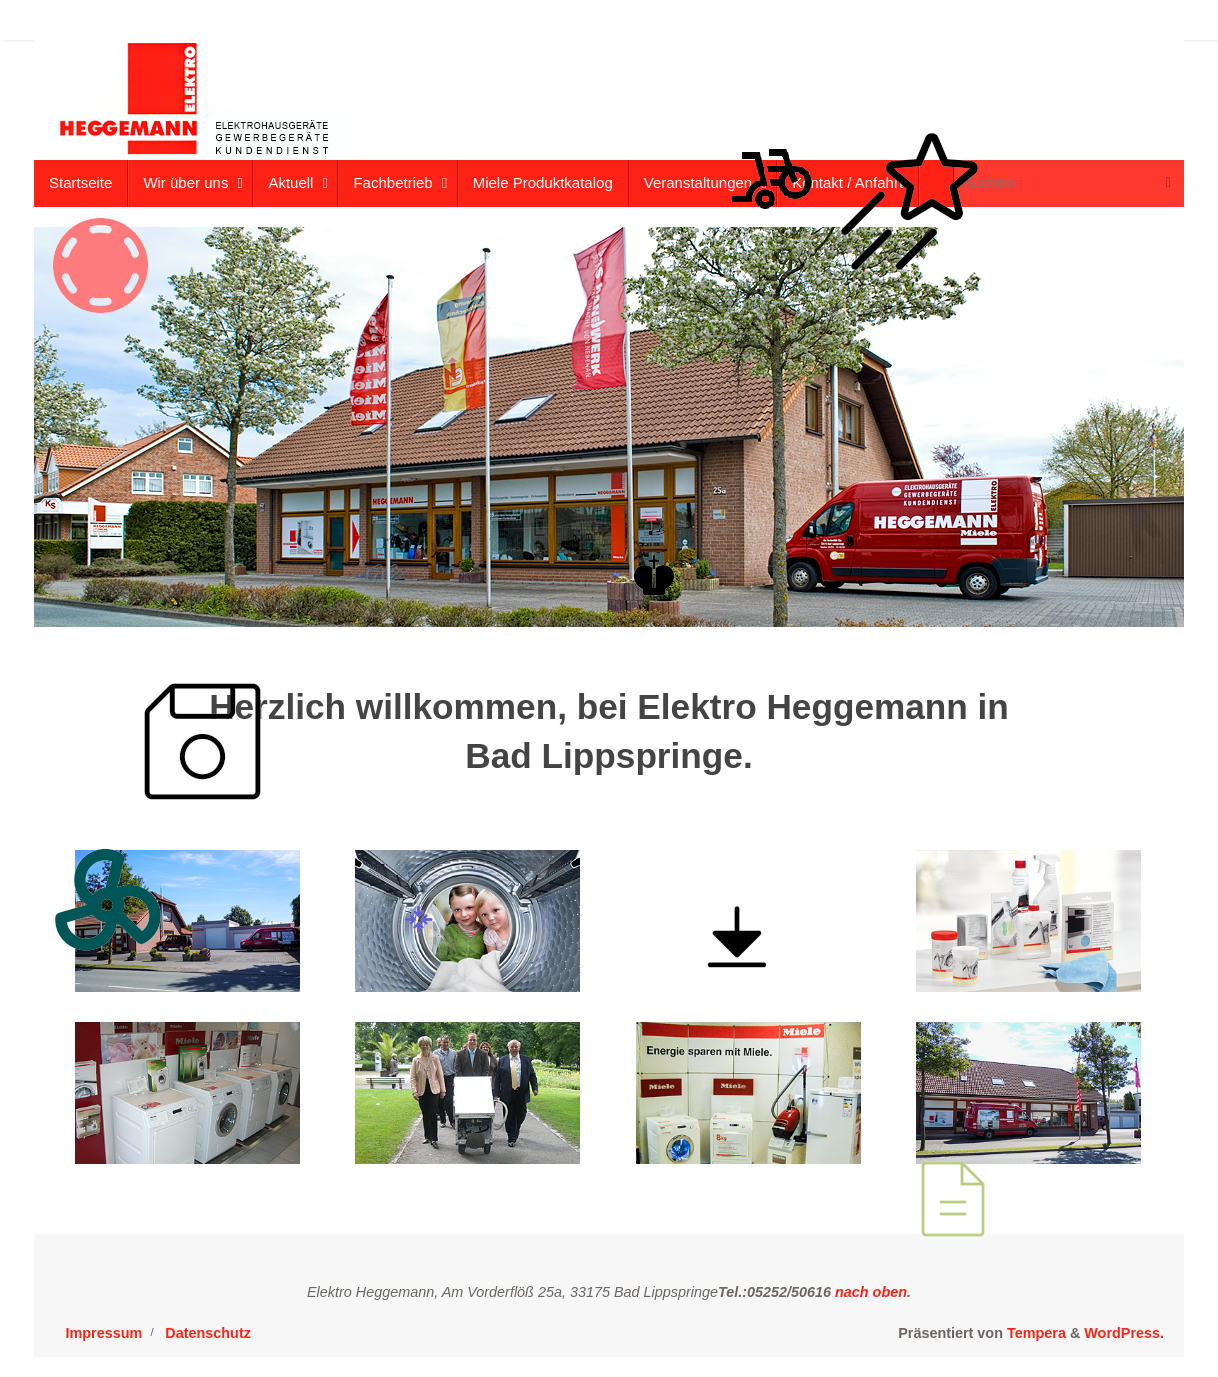  I want to click on save current file or document, so click(202, 741).